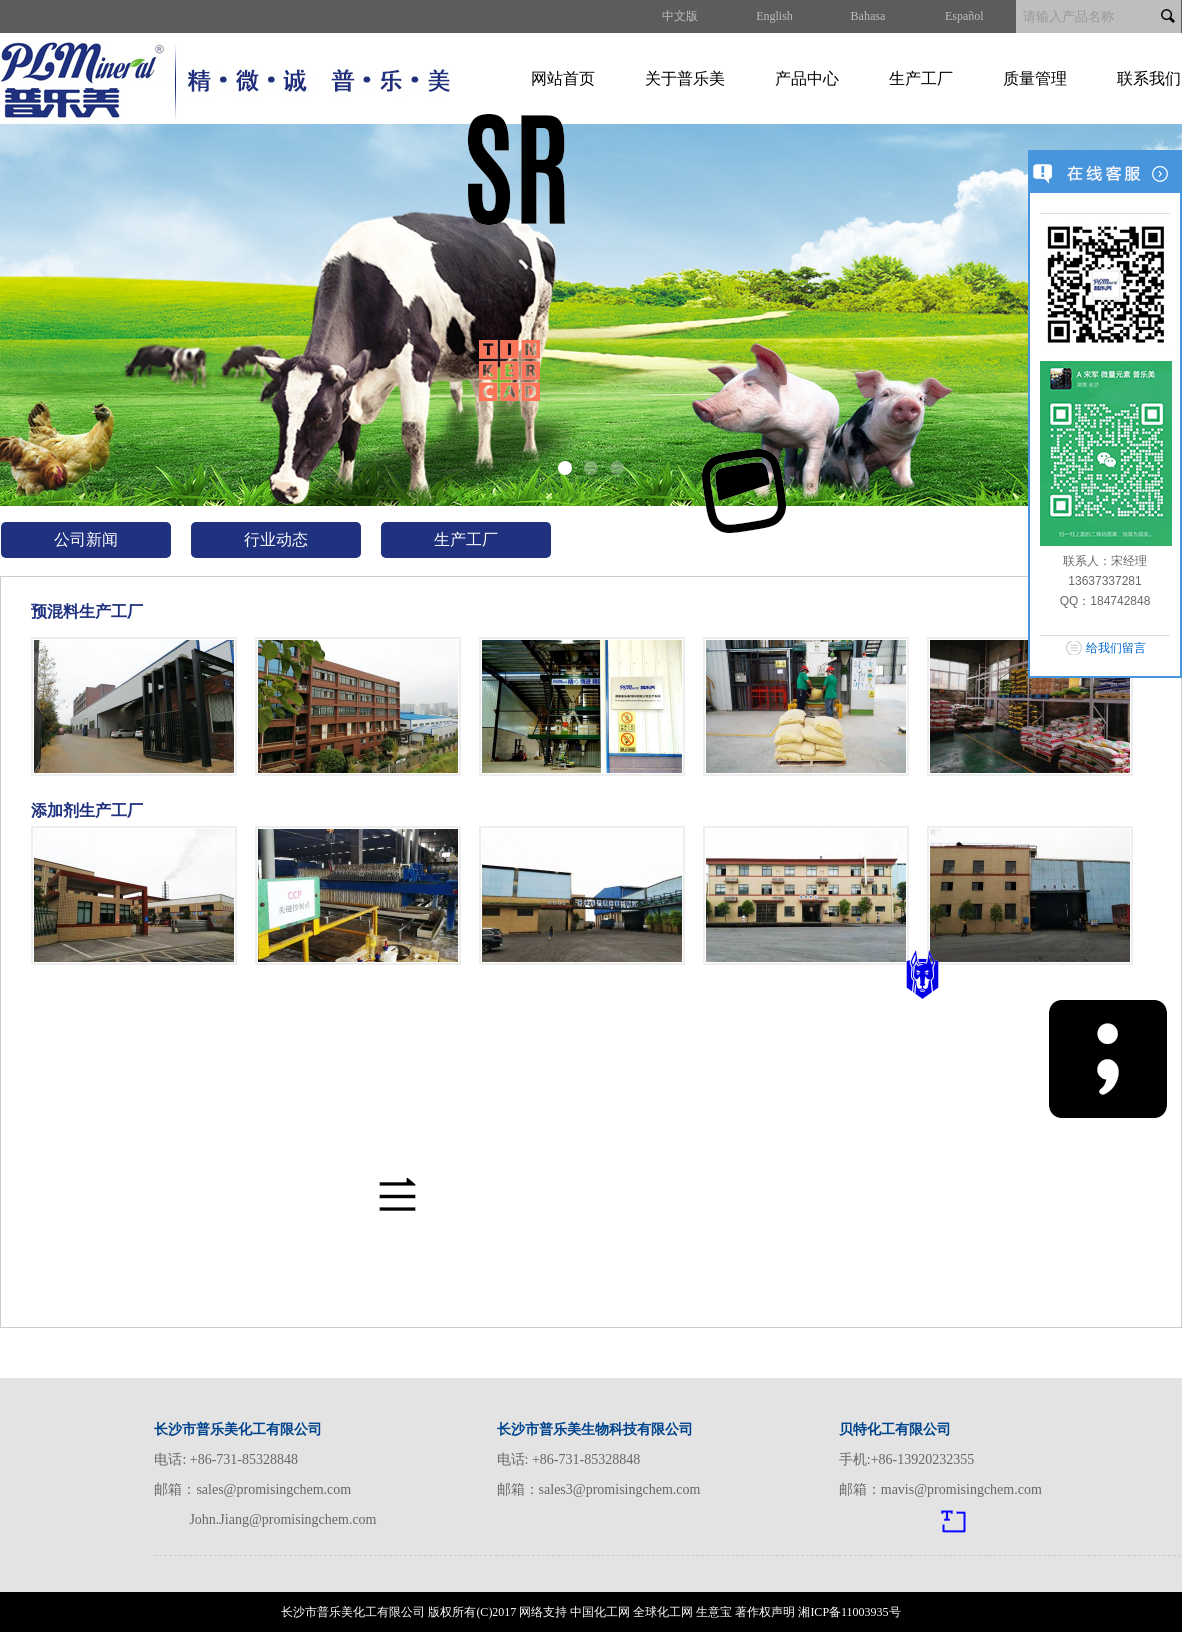  Describe the element at coordinates (922, 974) in the screenshot. I see `access Snyk security dashboard` at that location.